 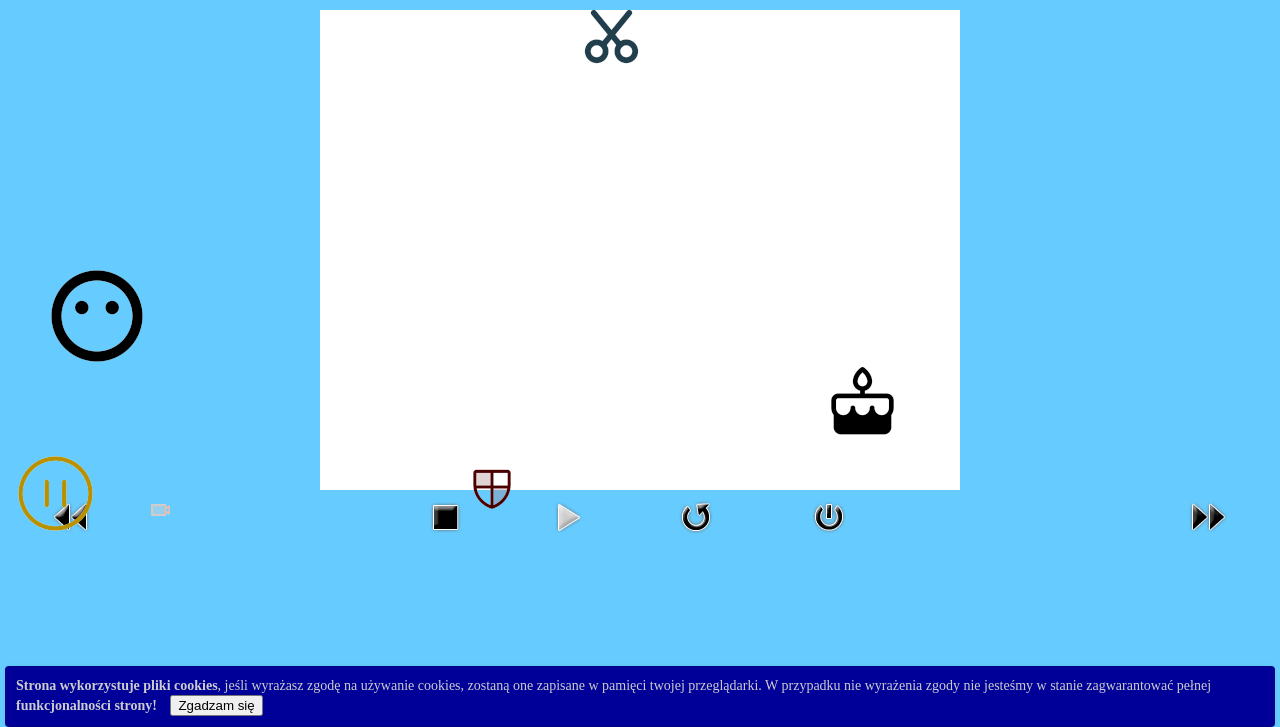 I want to click on select a neutral or blank reaction, so click(x=97, y=316).